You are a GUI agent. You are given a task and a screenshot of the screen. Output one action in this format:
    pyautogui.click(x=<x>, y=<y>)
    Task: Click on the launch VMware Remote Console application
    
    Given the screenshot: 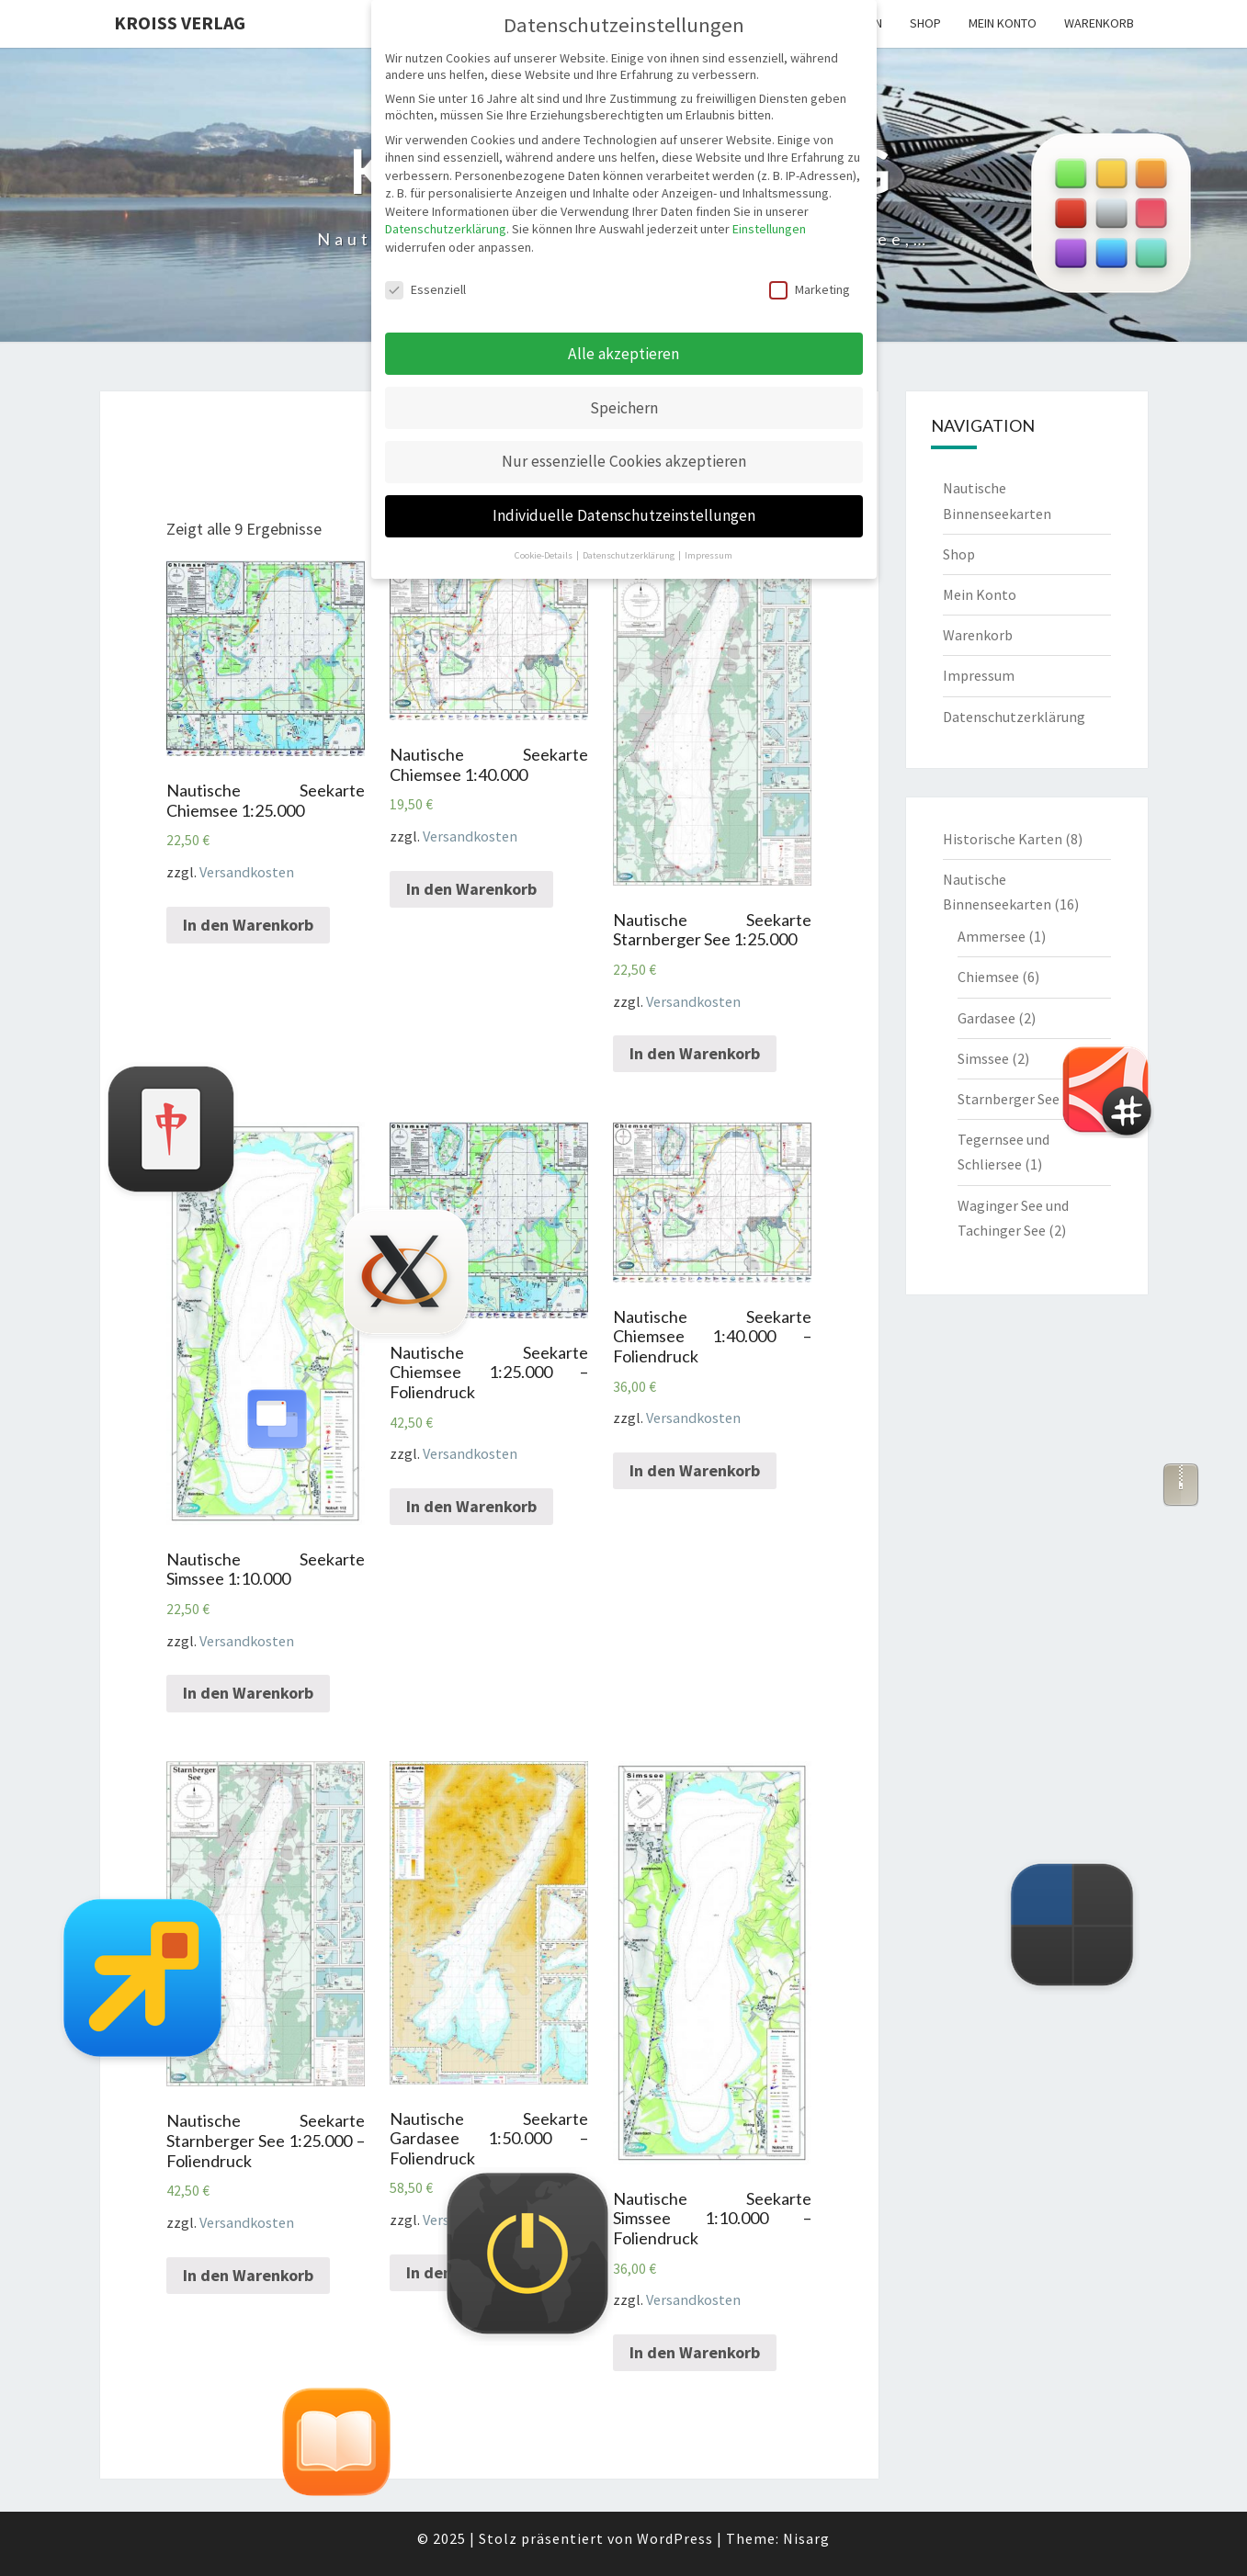 What is the action you would take?
    pyautogui.click(x=142, y=1978)
    